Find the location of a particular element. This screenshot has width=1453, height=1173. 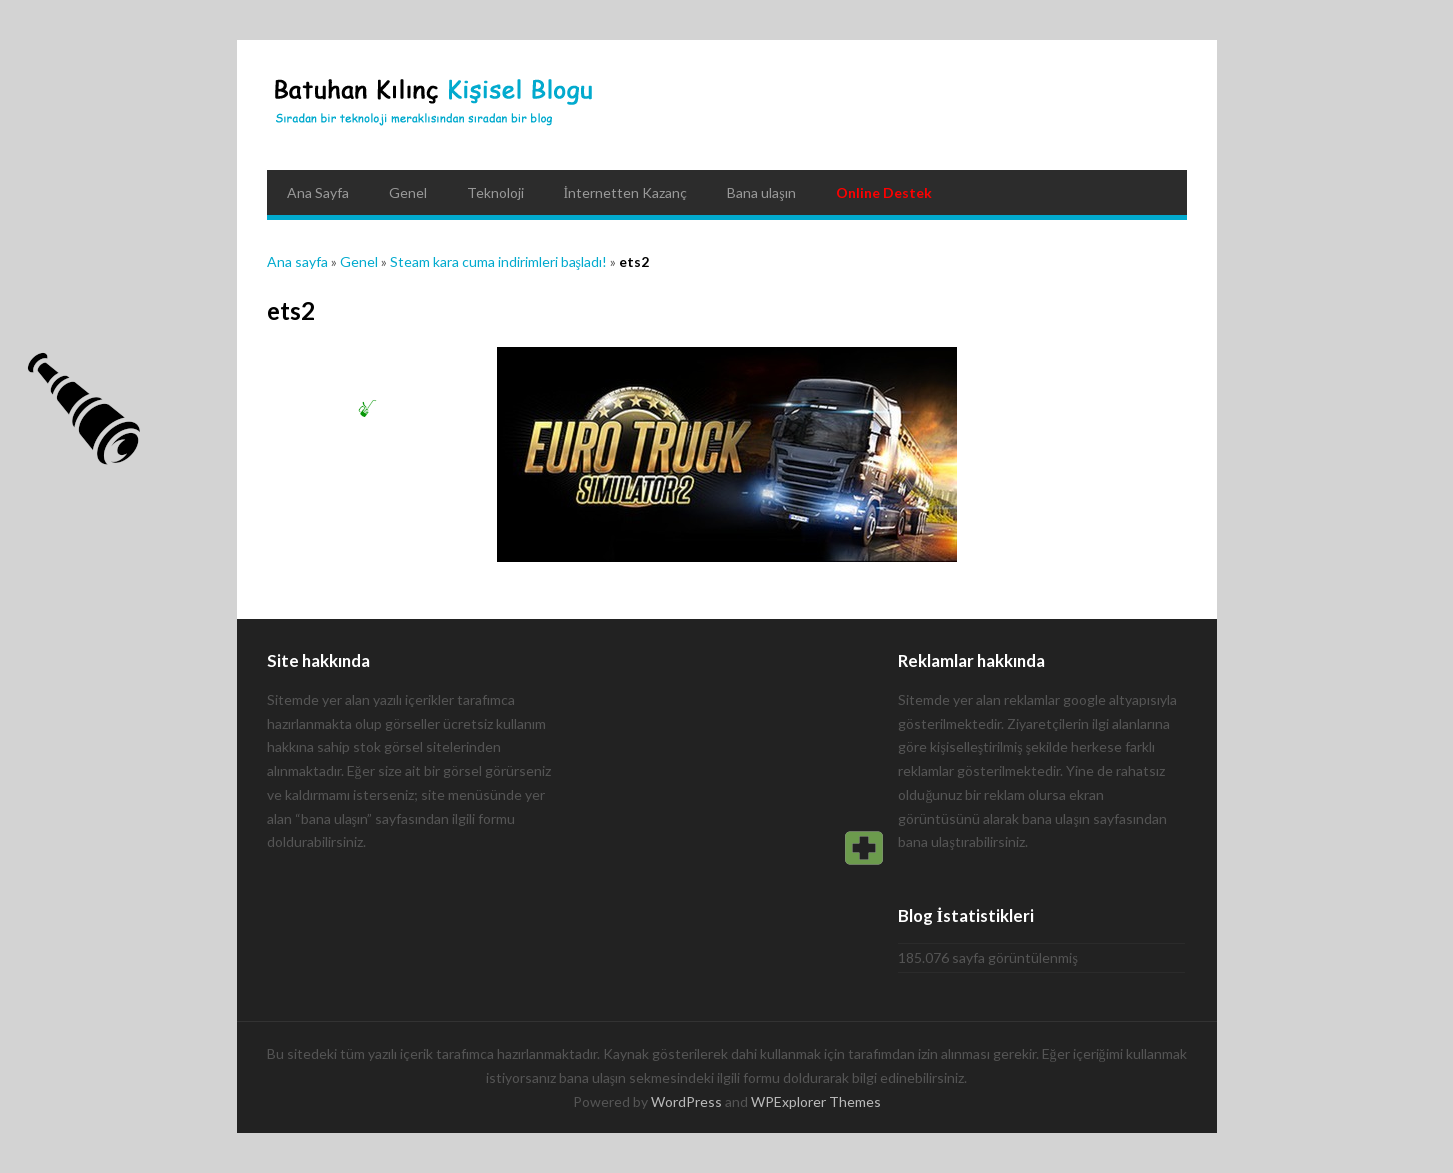

apply lubrication or maintenance to equipment is located at coordinates (367, 408).